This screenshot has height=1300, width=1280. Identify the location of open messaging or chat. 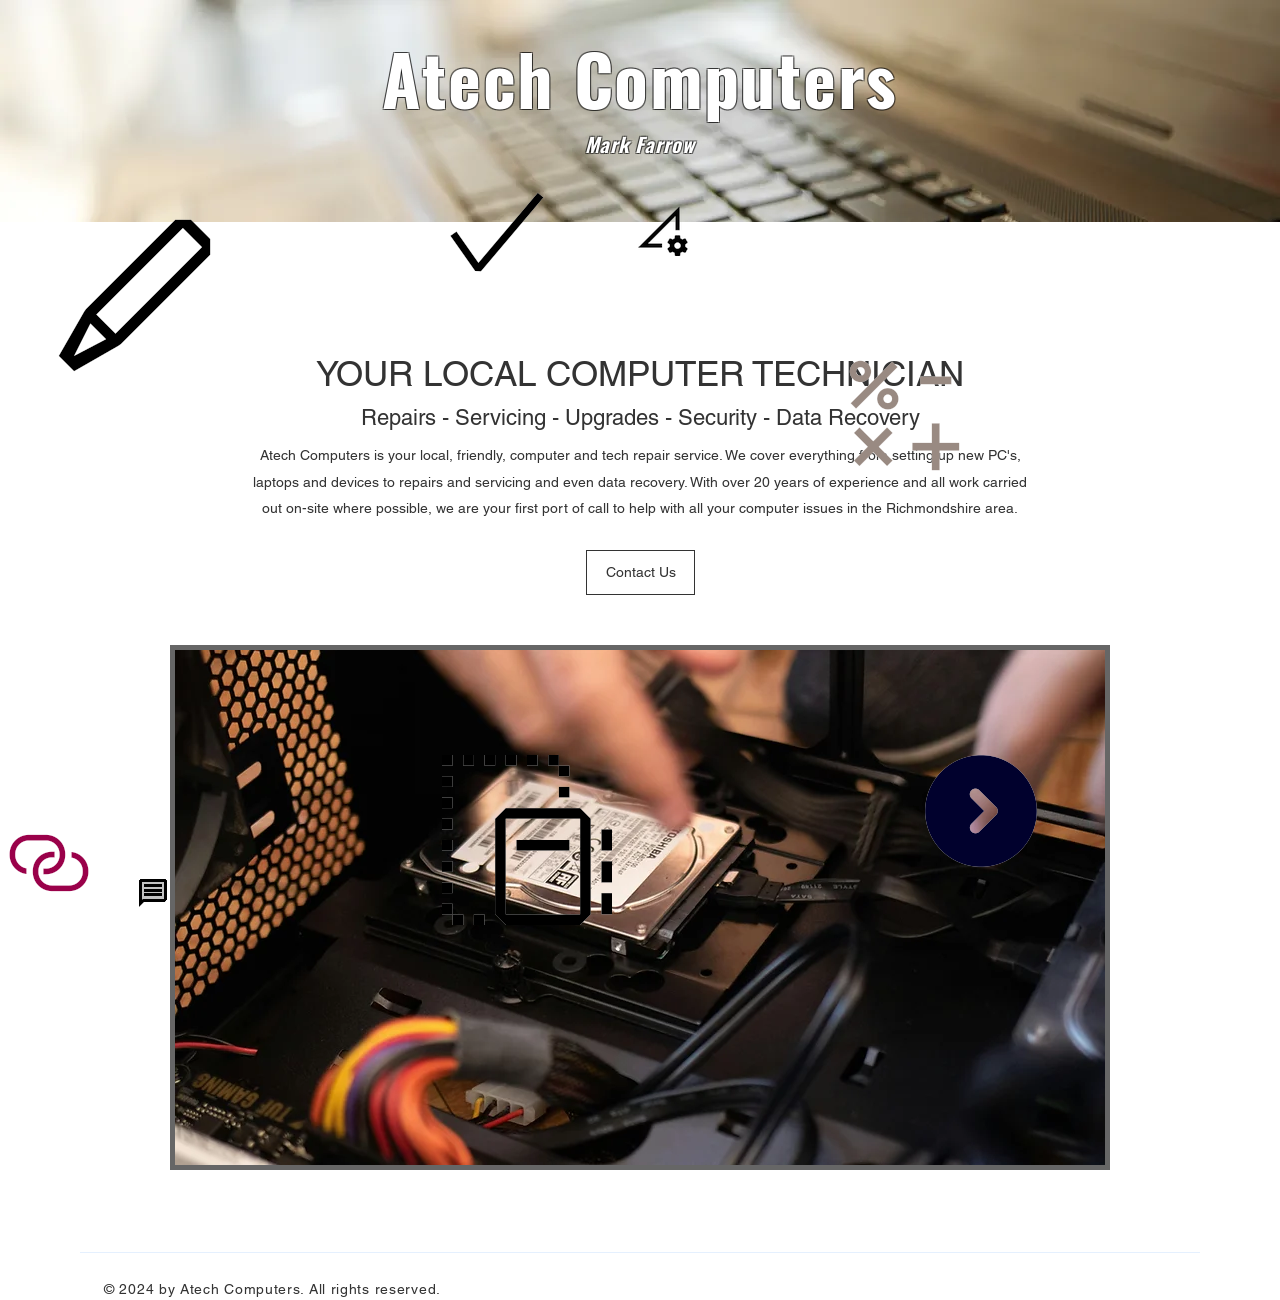
(153, 893).